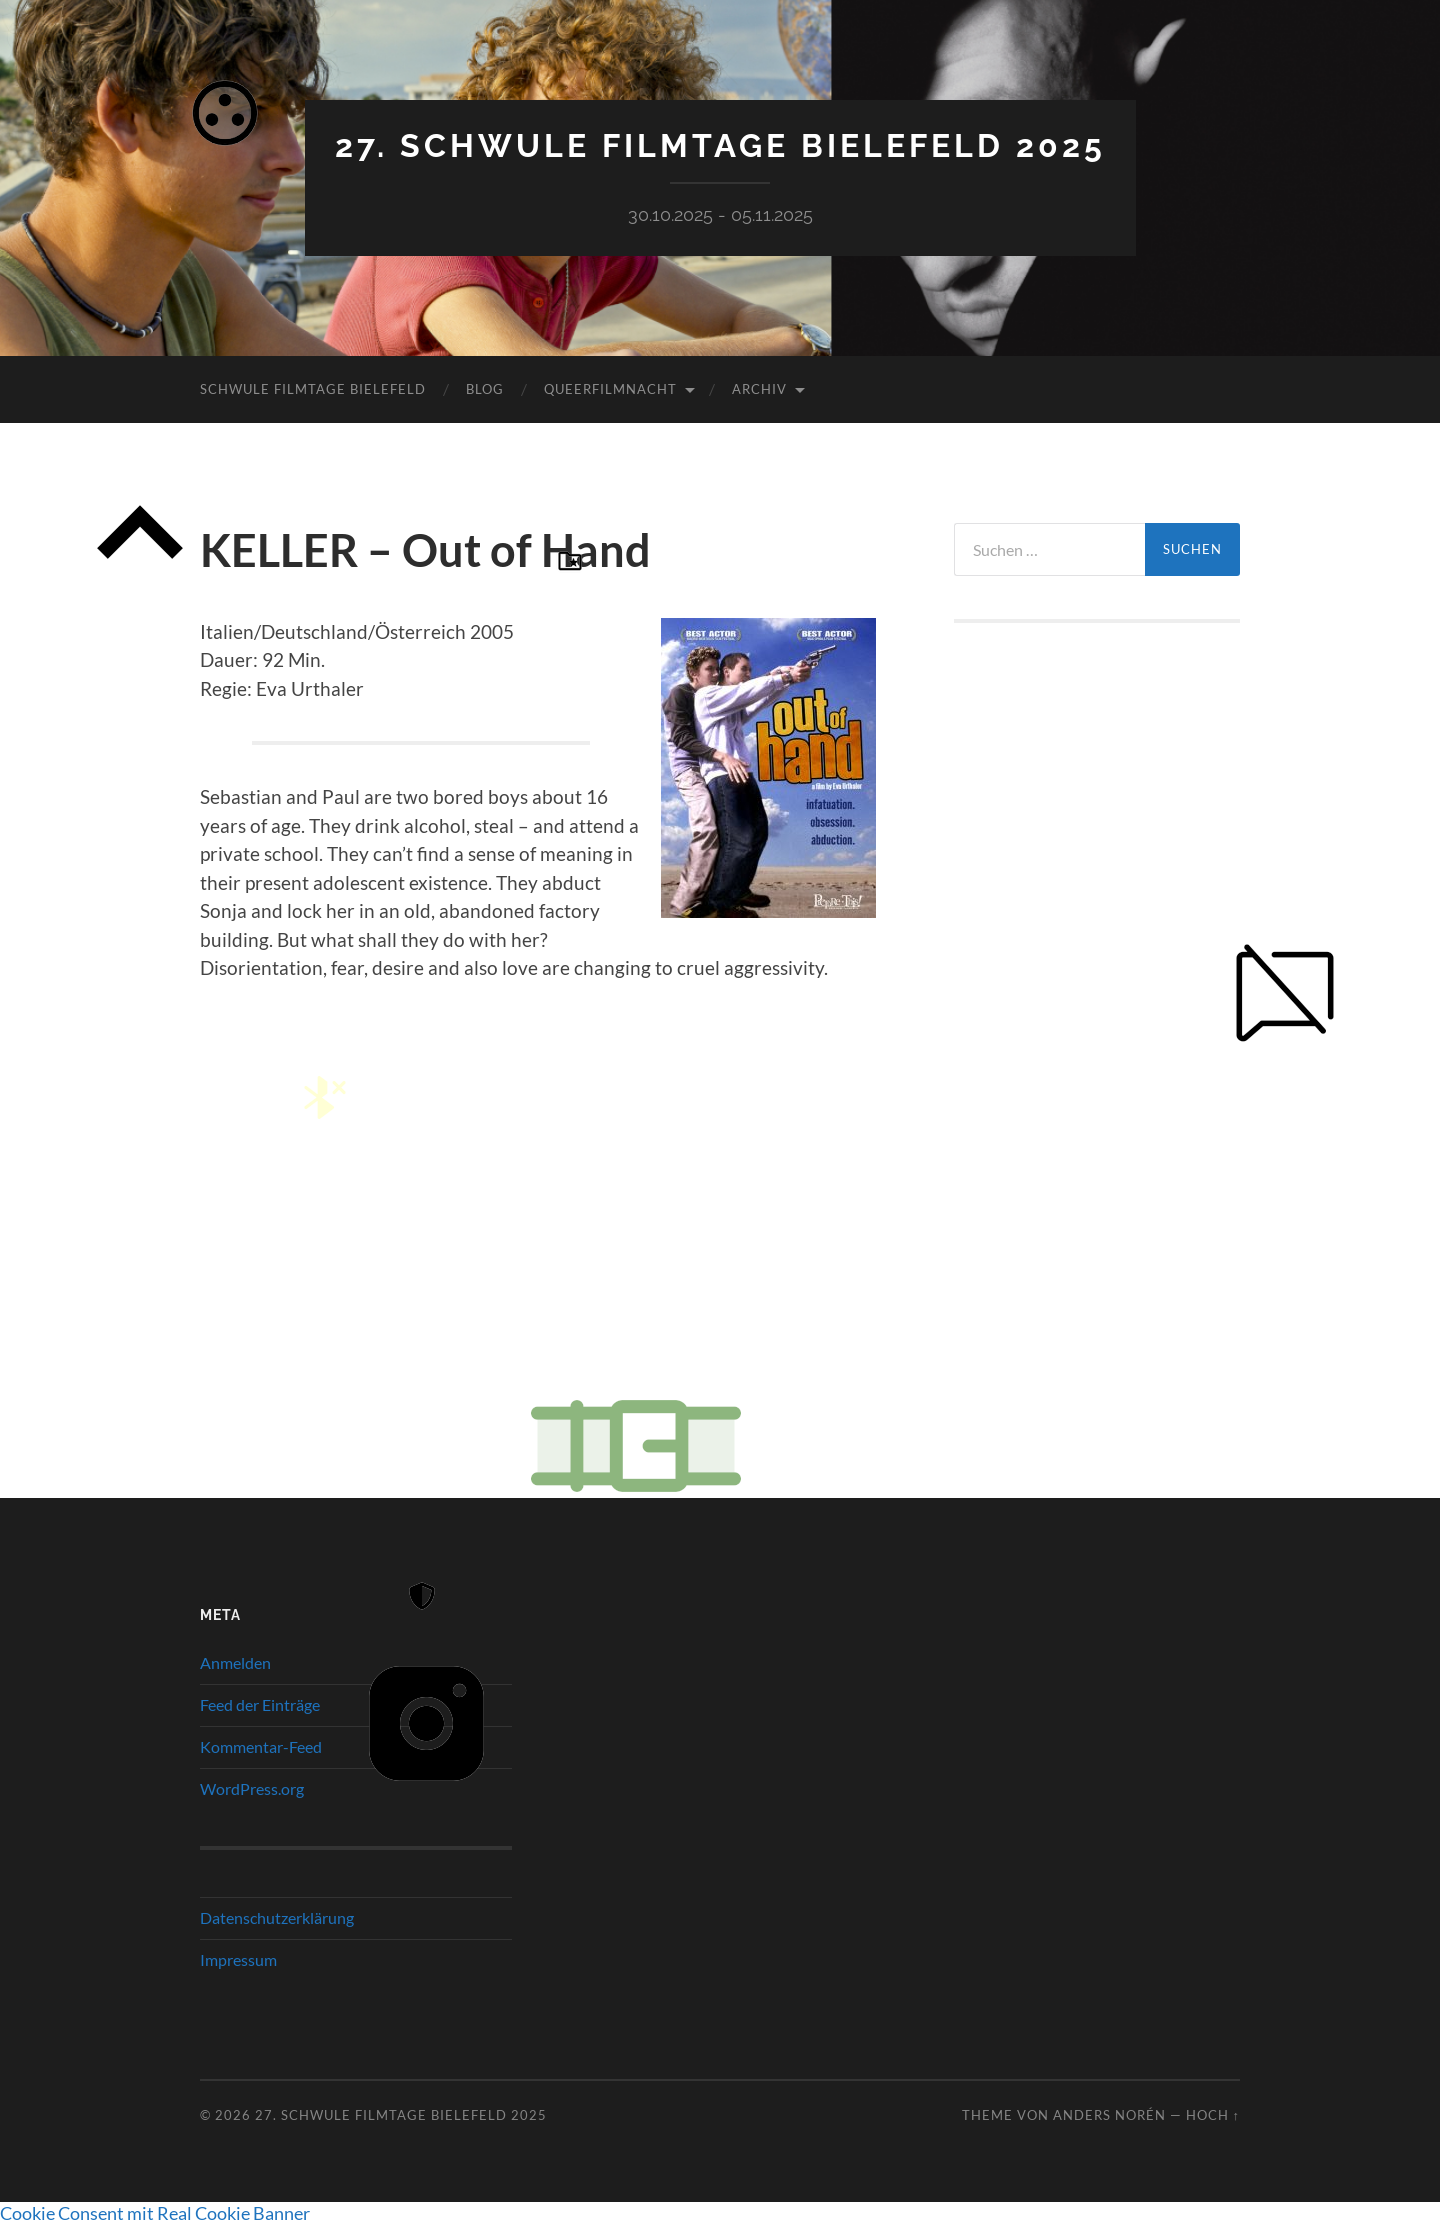 This screenshot has width=1440, height=2224. What do you see at coordinates (426, 1723) in the screenshot?
I see `open instagram app` at bounding box center [426, 1723].